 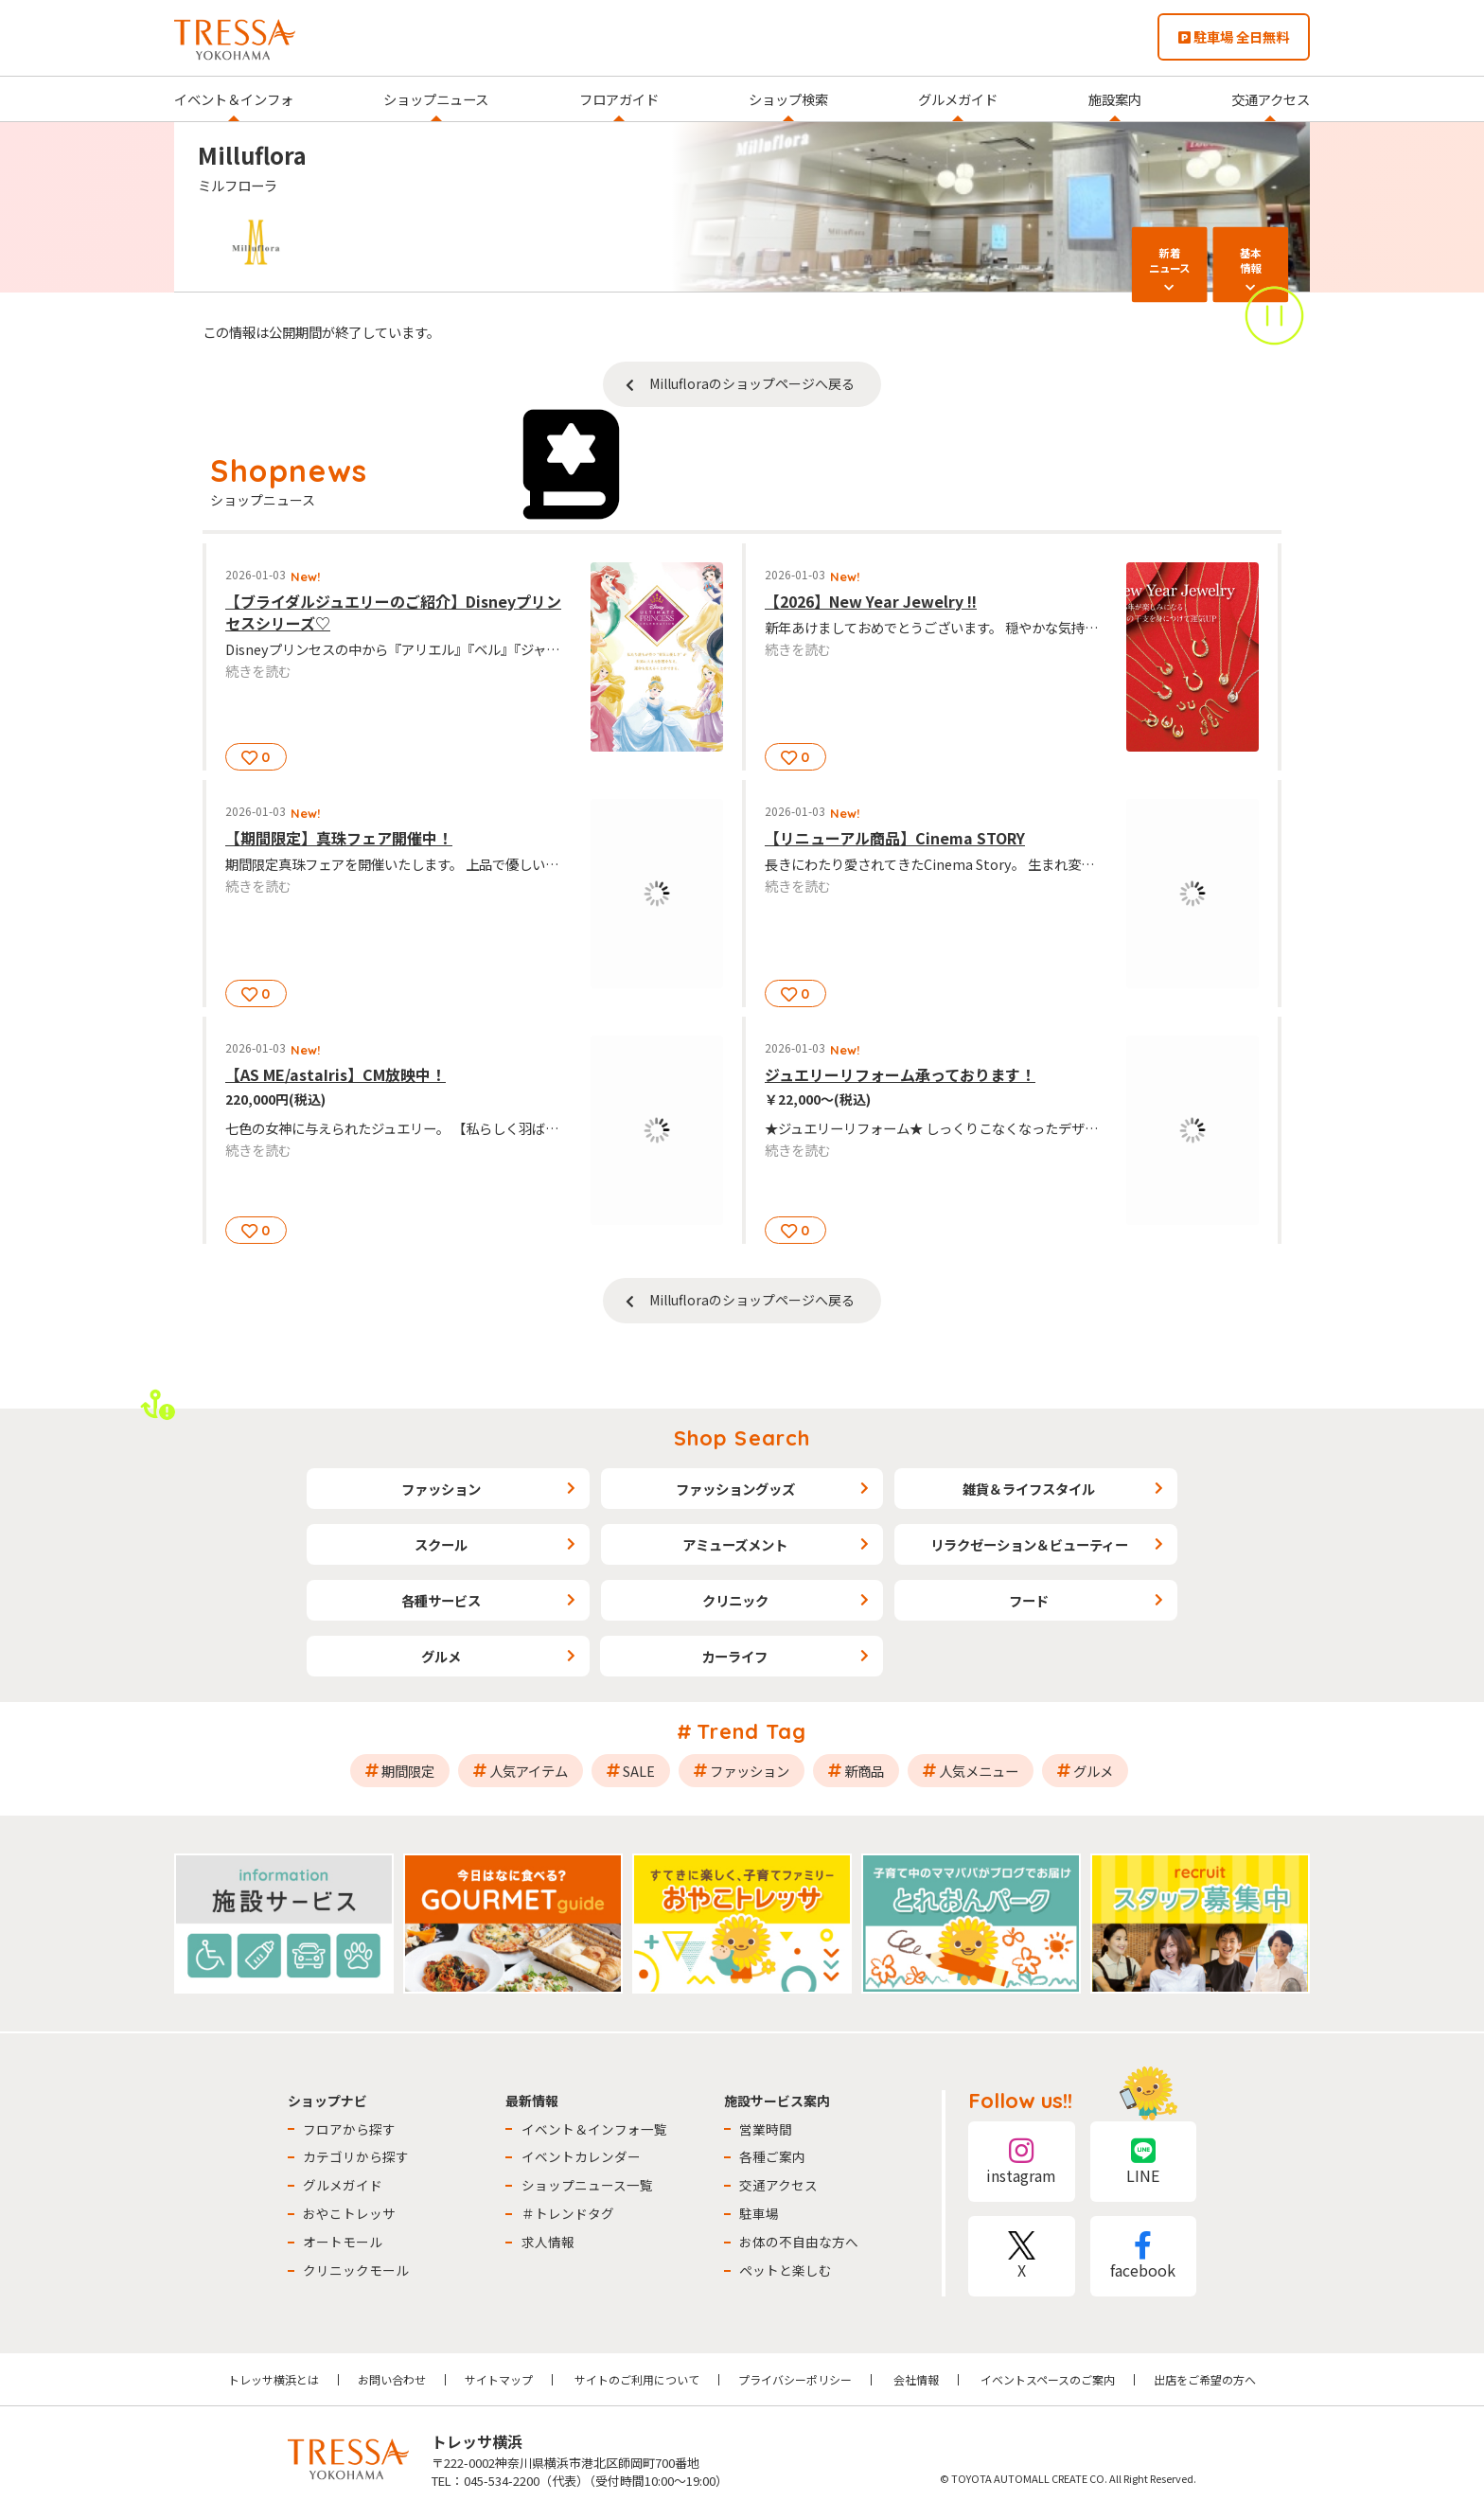 I want to click on pause media playback, so click(x=1274, y=315).